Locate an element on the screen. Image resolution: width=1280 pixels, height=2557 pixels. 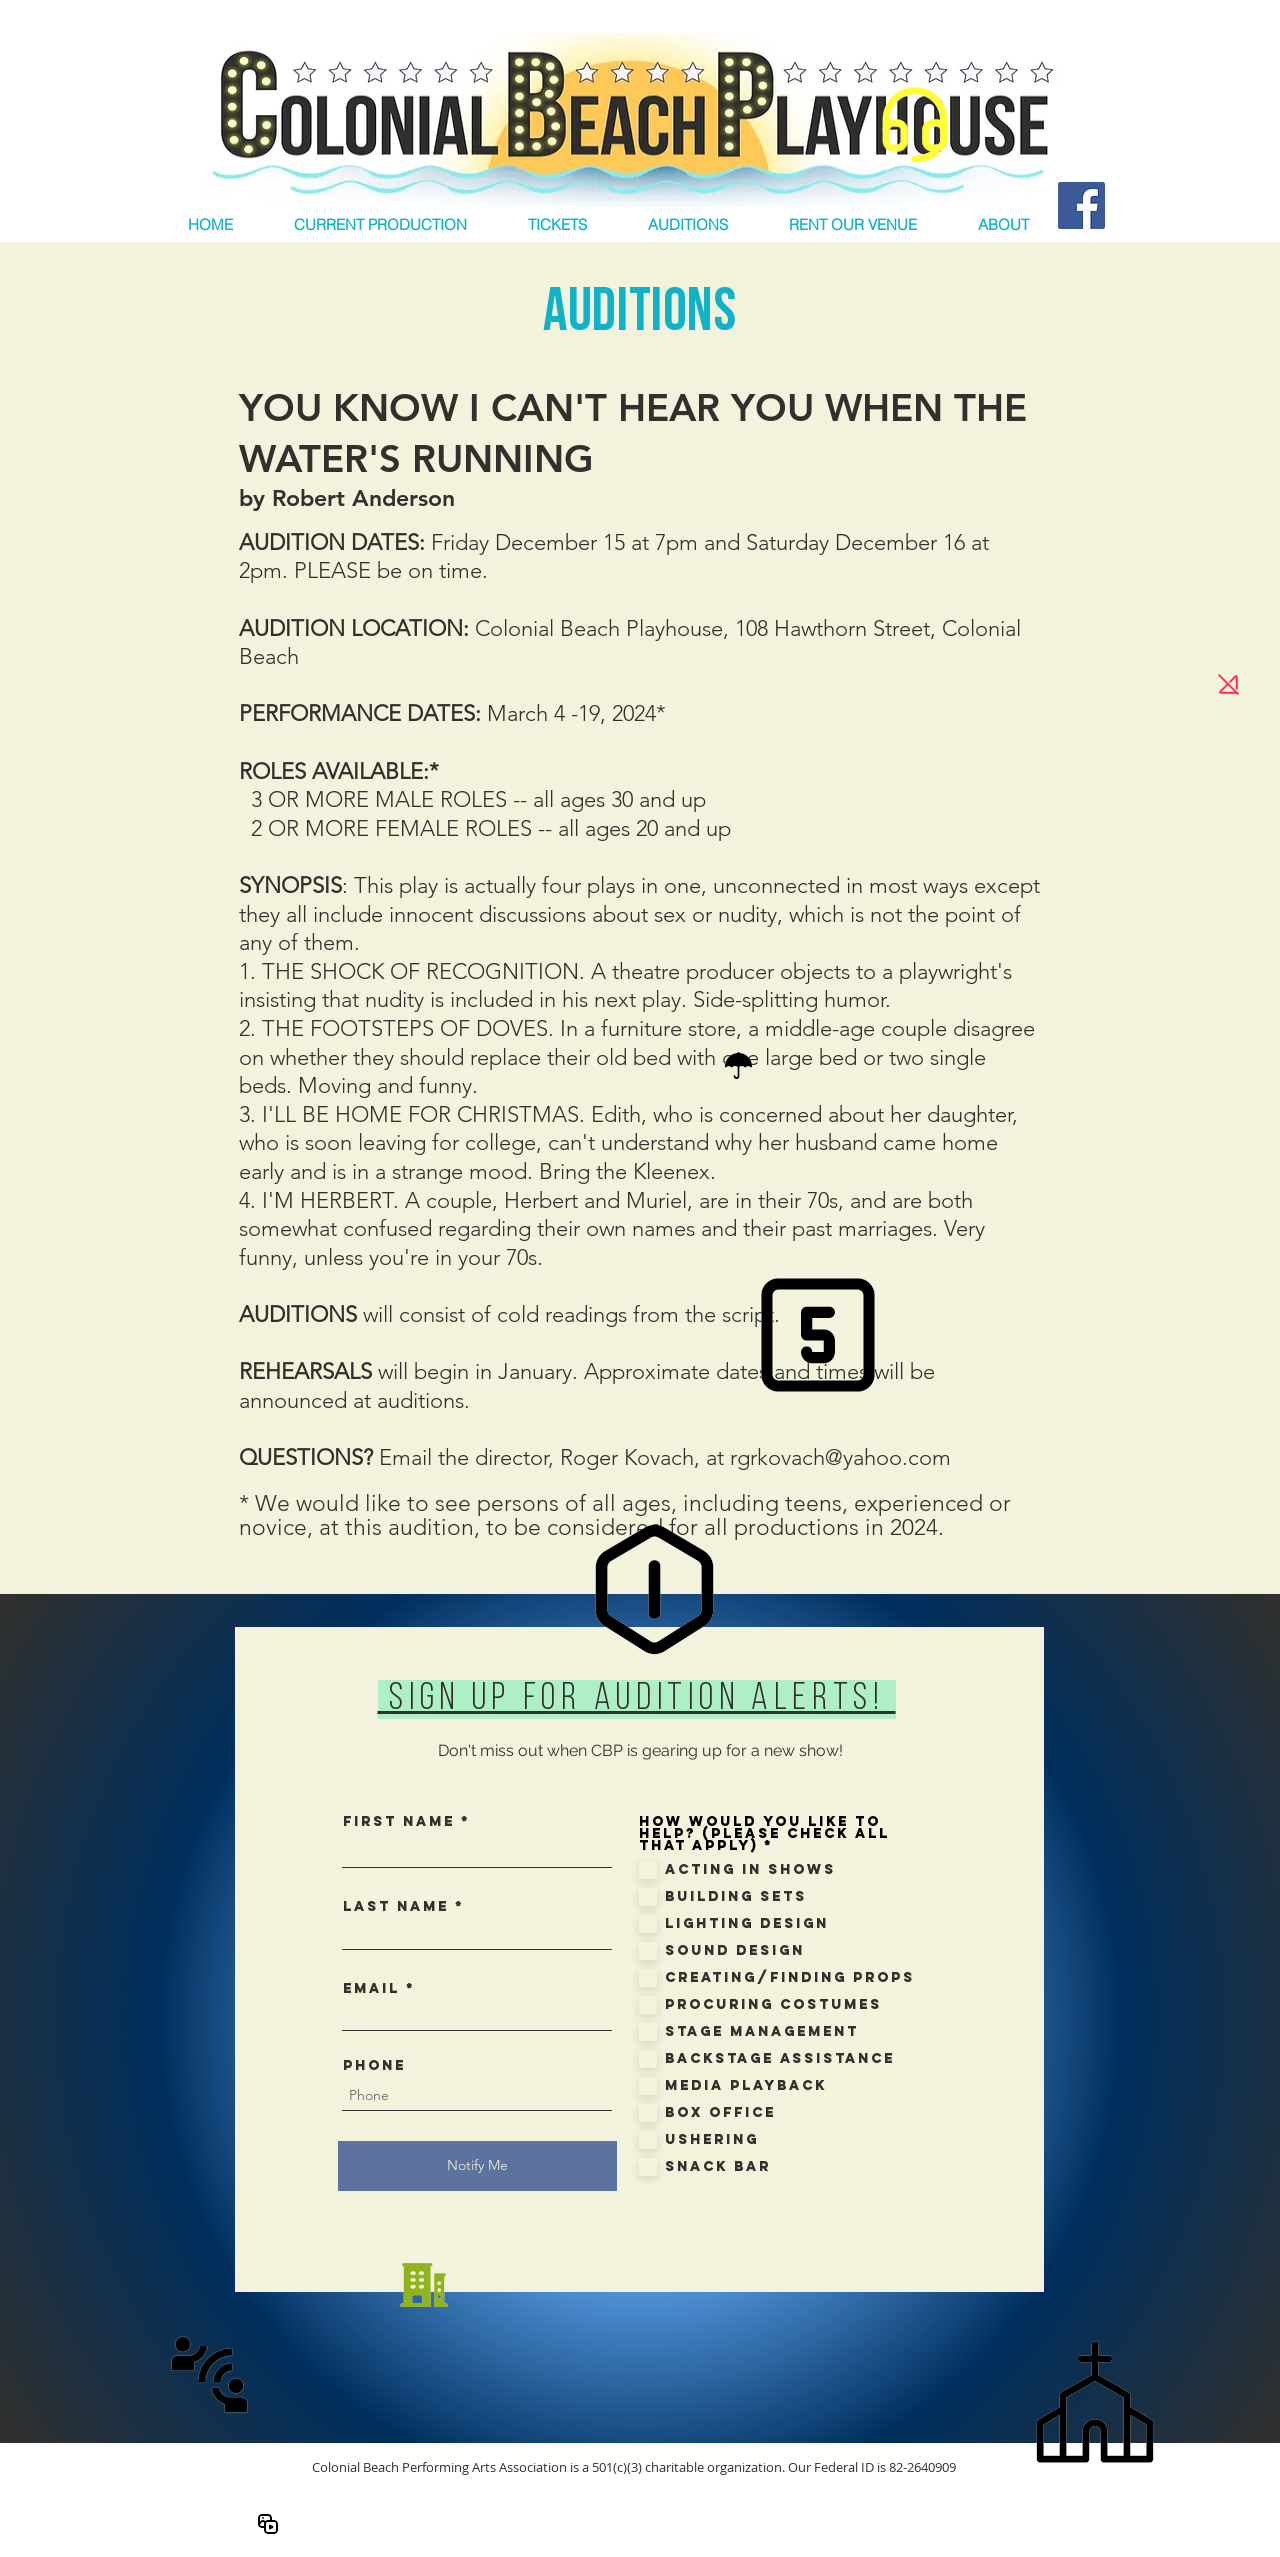
select or navigate to item number 5 is located at coordinates (818, 1335).